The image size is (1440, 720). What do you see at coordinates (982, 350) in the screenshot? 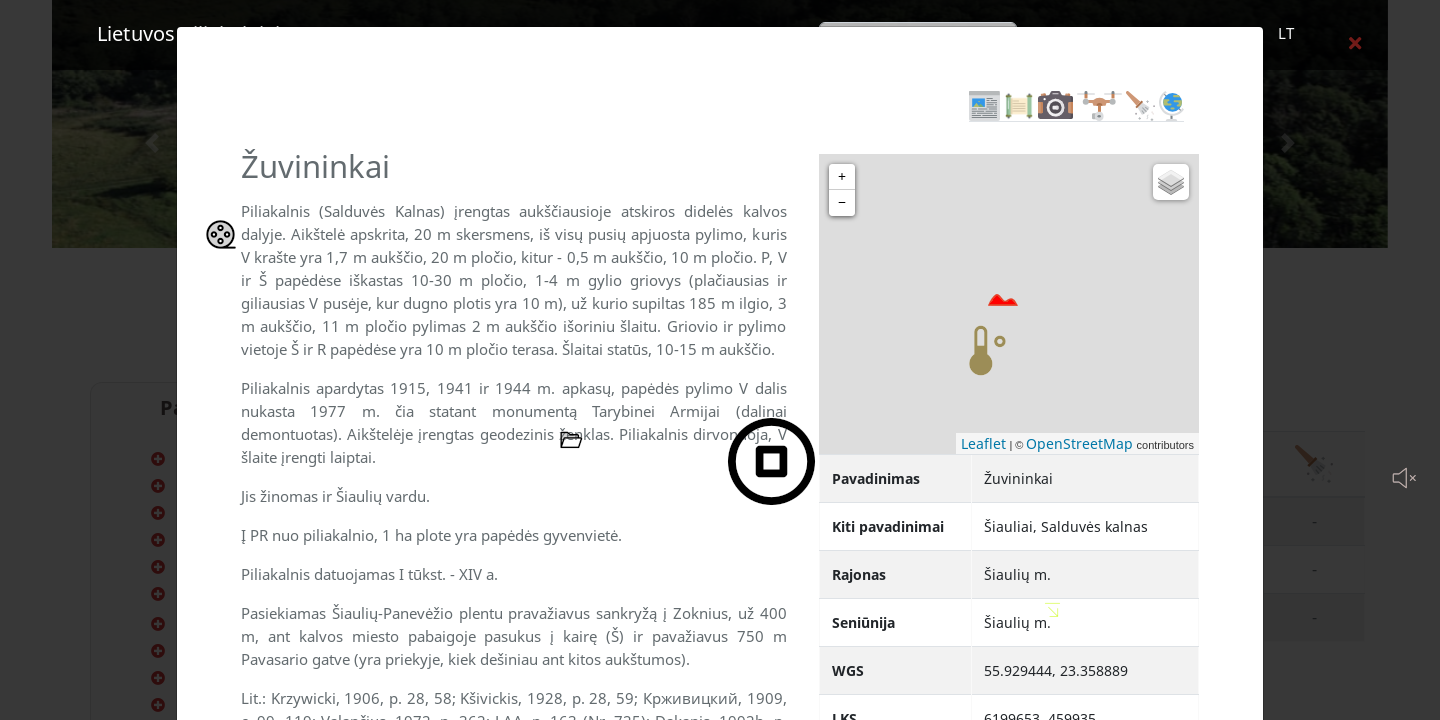
I see `view current temperature` at bounding box center [982, 350].